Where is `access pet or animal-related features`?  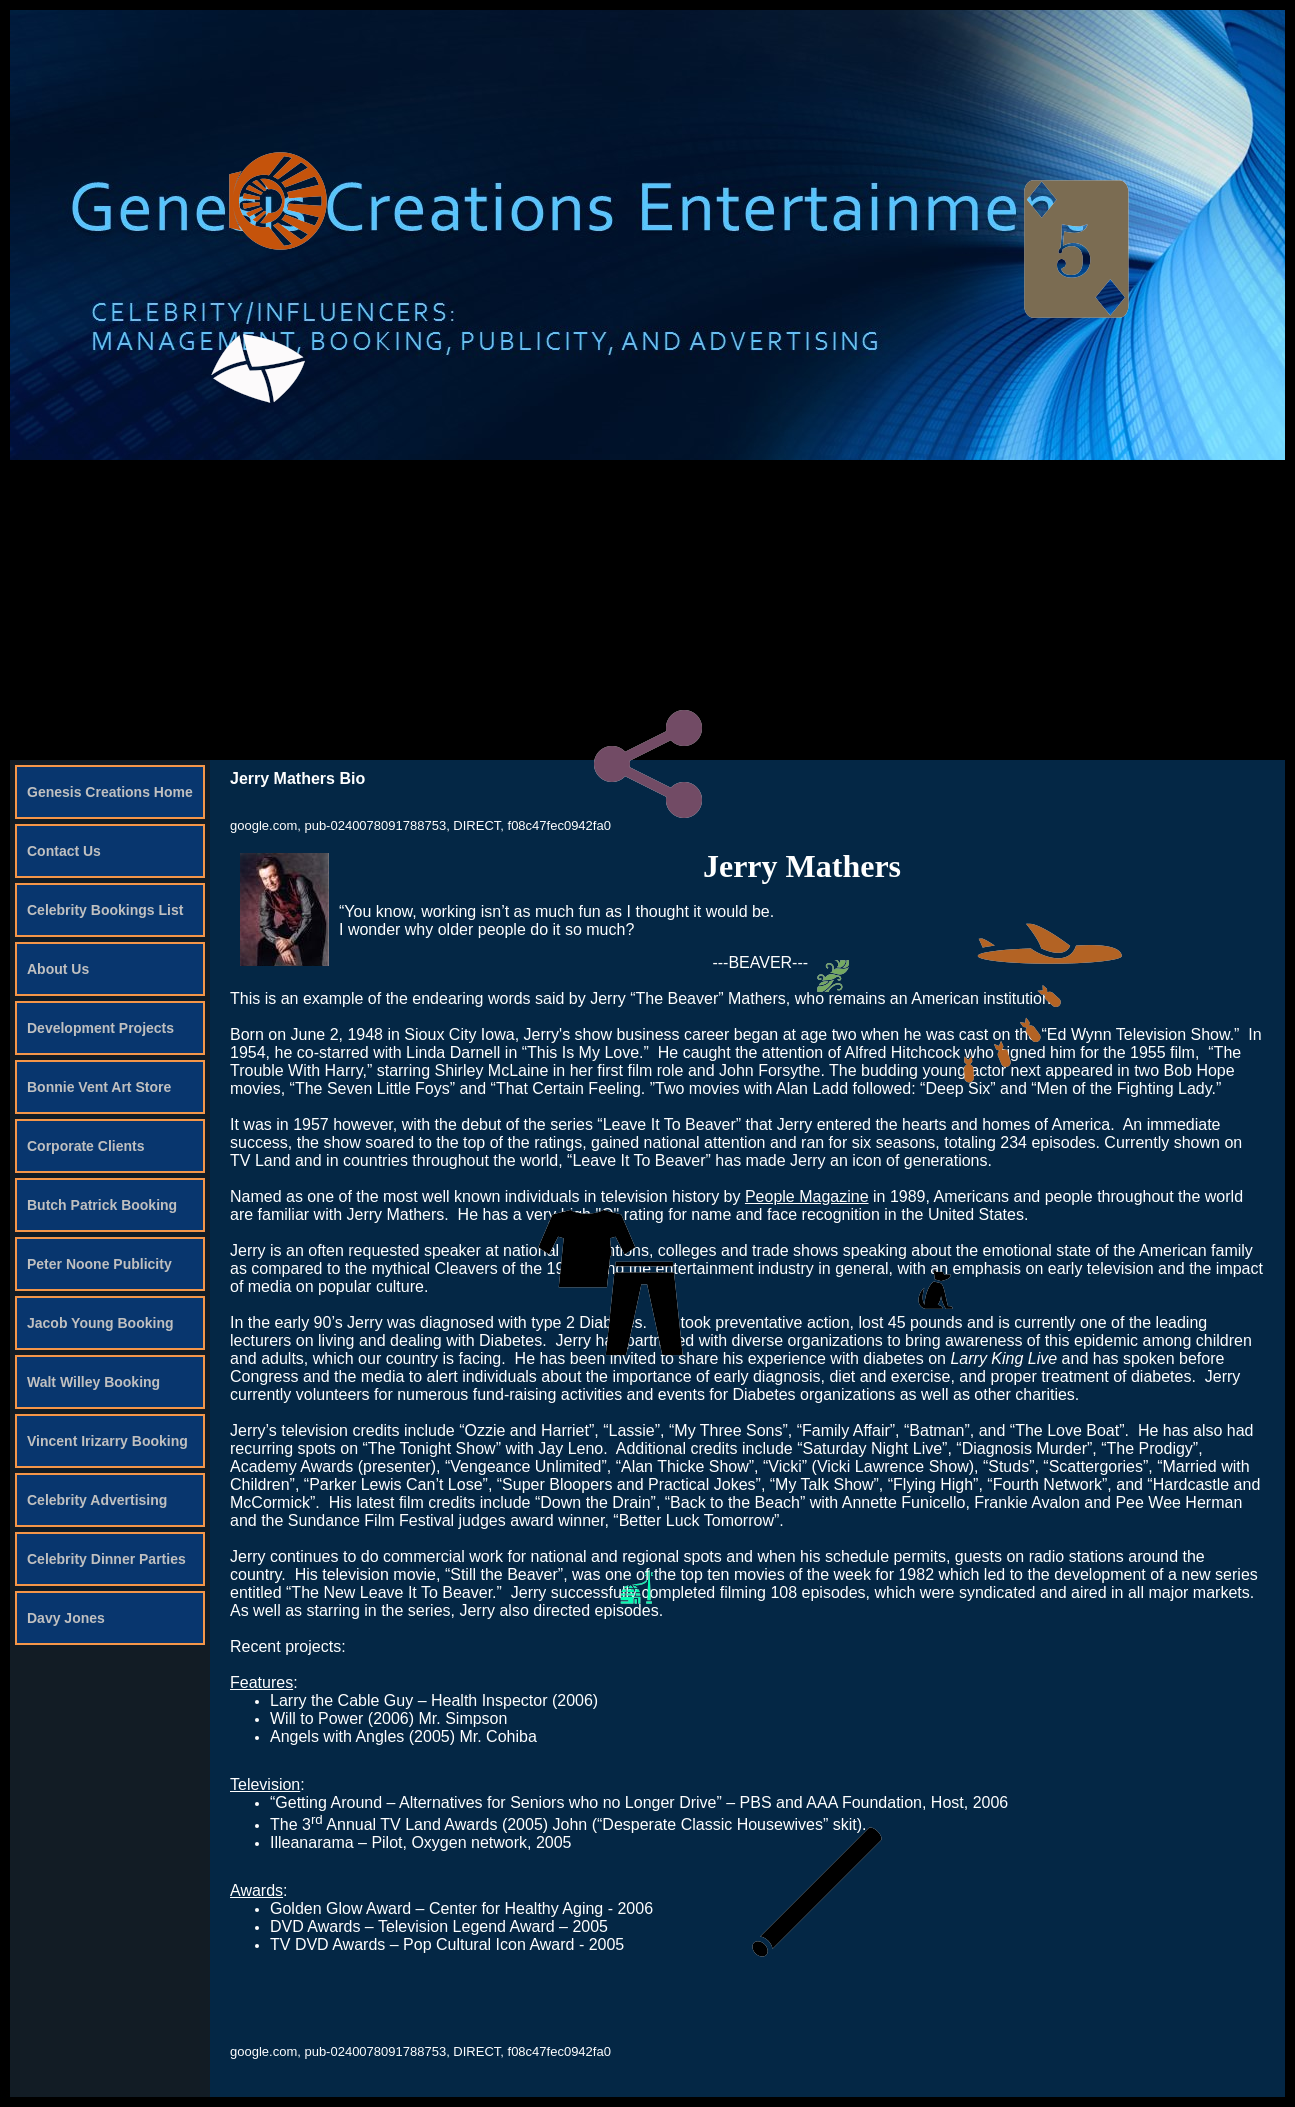 access pet or animal-related features is located at coordinates (935, 1289).